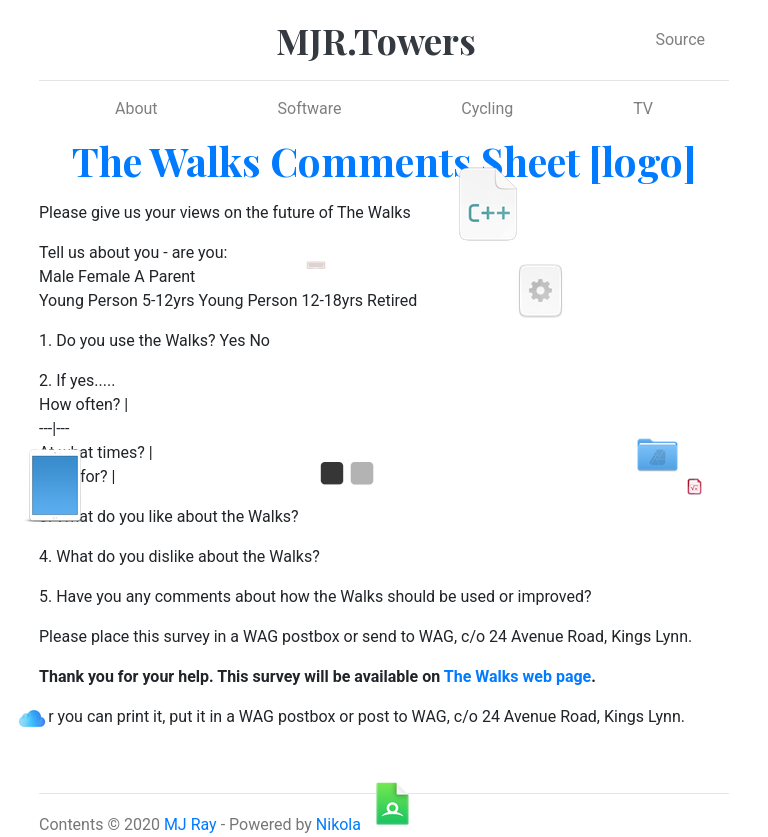 This screenshot has height=837, width=768. What do you see at coordinates (694, 486) in the screenshot?
I see `libreoffice math formula file` at bounding box center [694, 486].